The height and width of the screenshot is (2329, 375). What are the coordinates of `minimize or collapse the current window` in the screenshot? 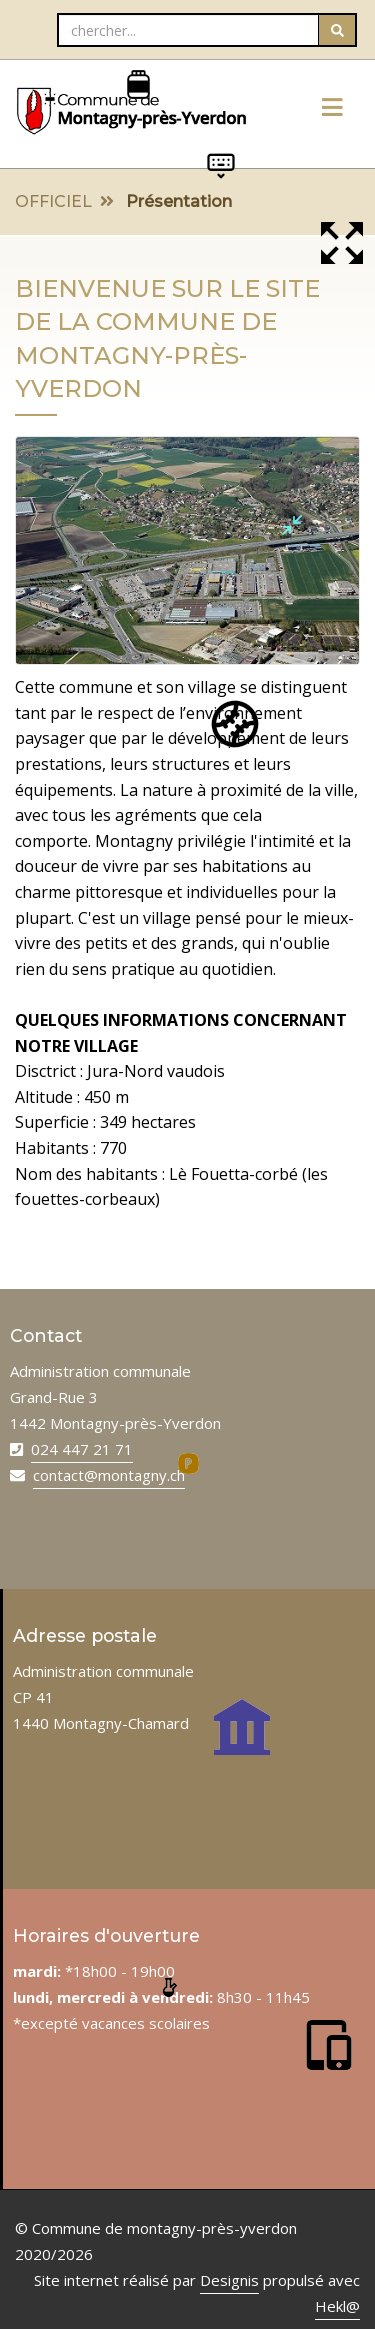 It's located at (292, 525).